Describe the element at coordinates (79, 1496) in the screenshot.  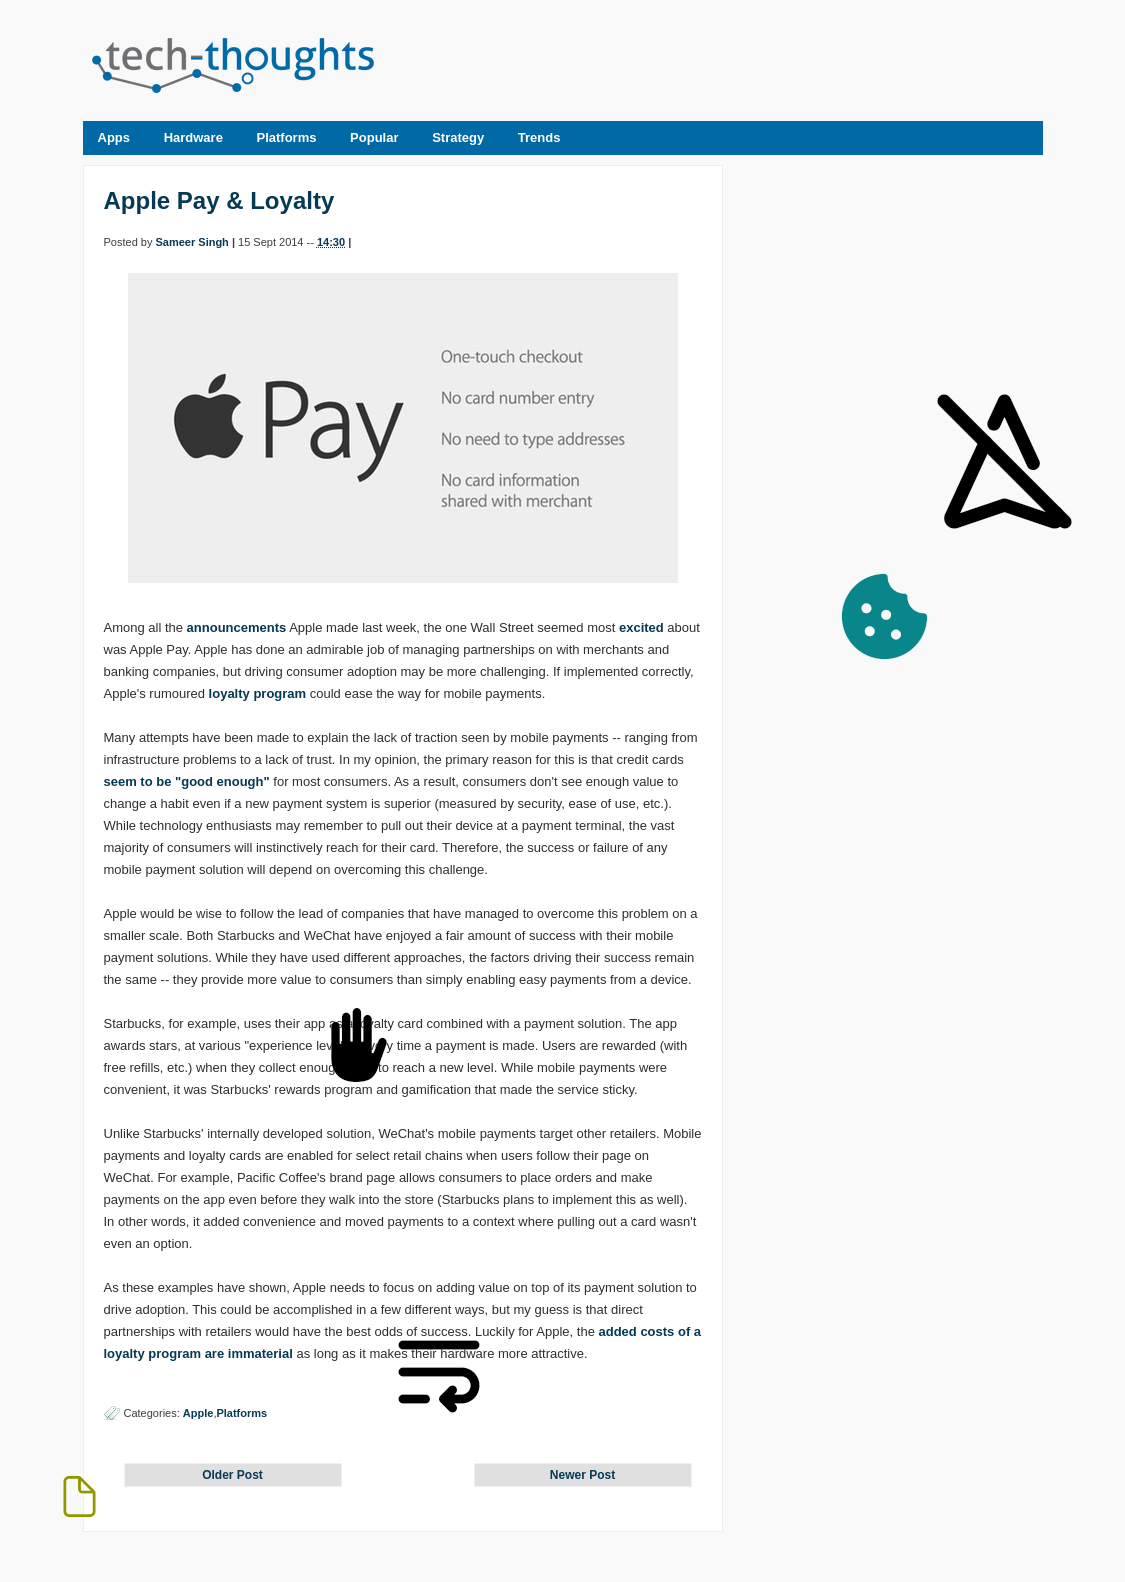
I see `view document details` at that location.